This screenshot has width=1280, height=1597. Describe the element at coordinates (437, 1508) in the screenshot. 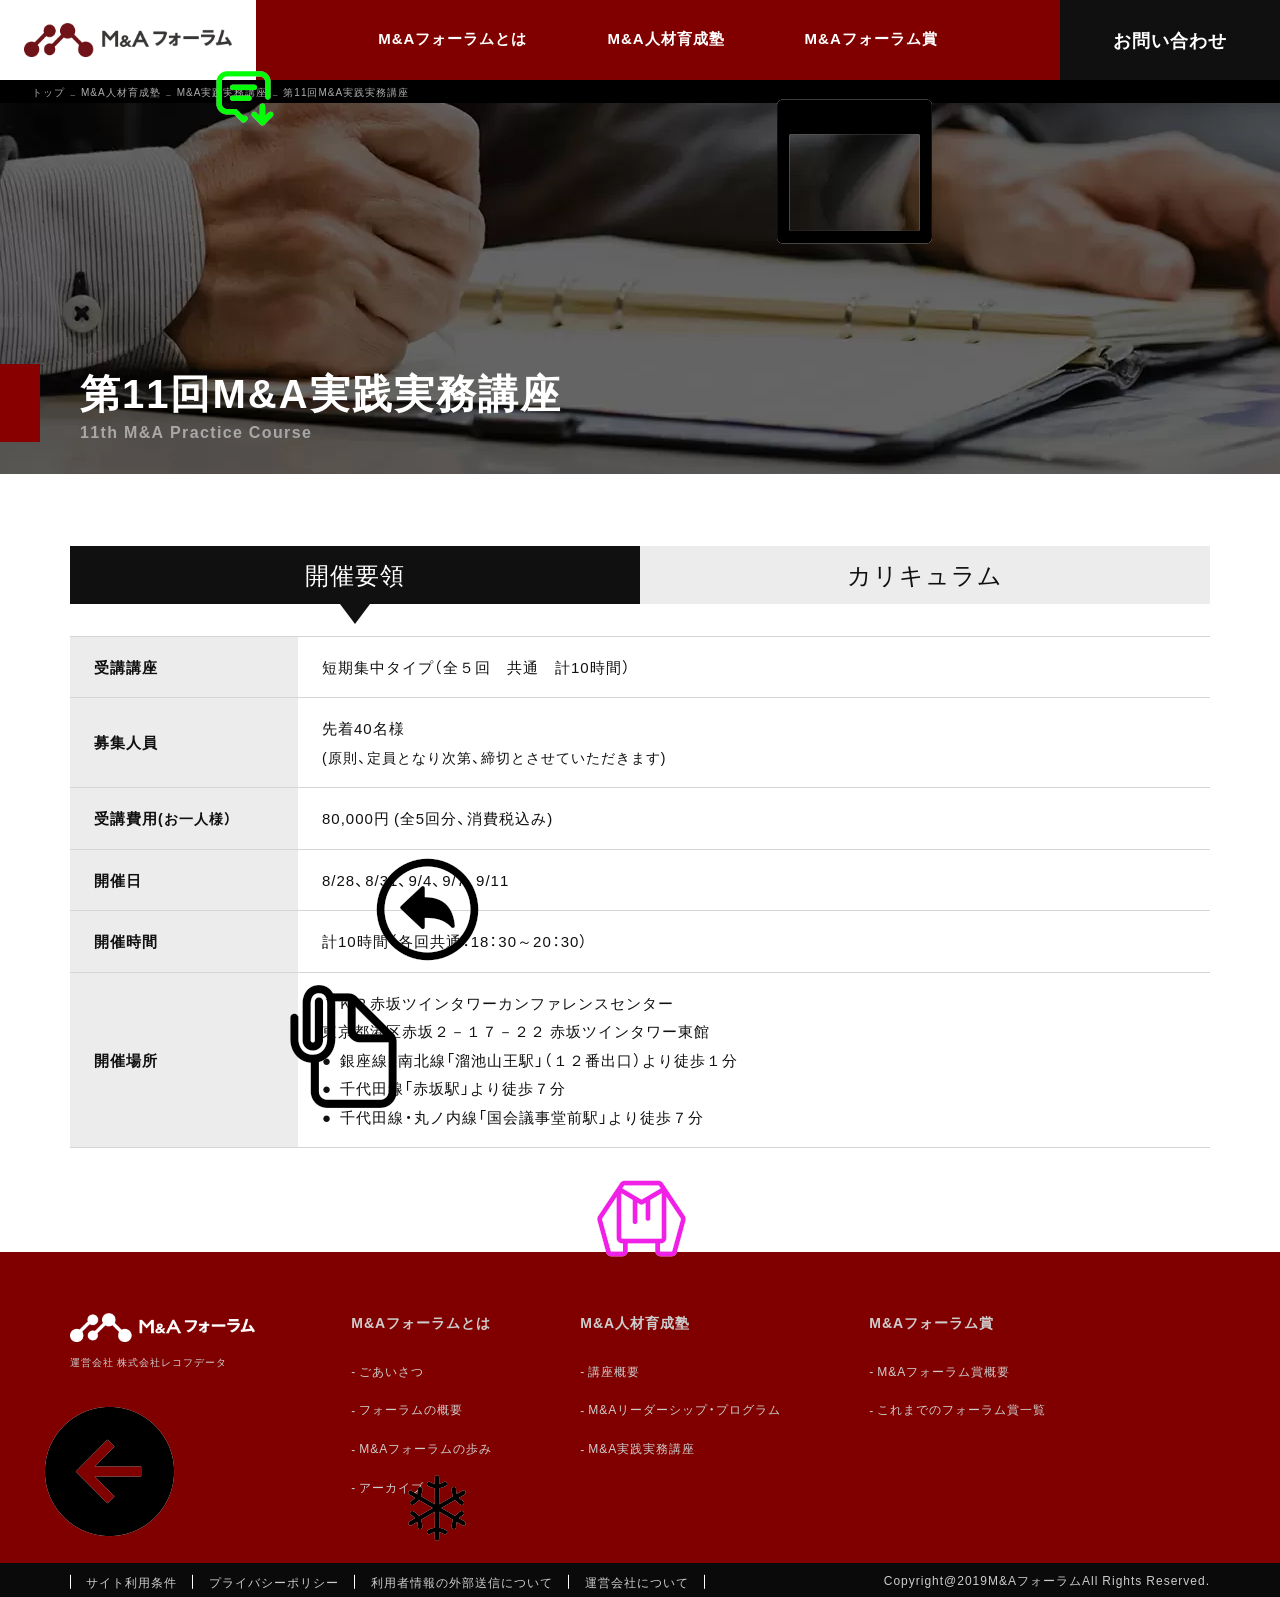

I see `indicates cold or winter weather conditions` at that location.